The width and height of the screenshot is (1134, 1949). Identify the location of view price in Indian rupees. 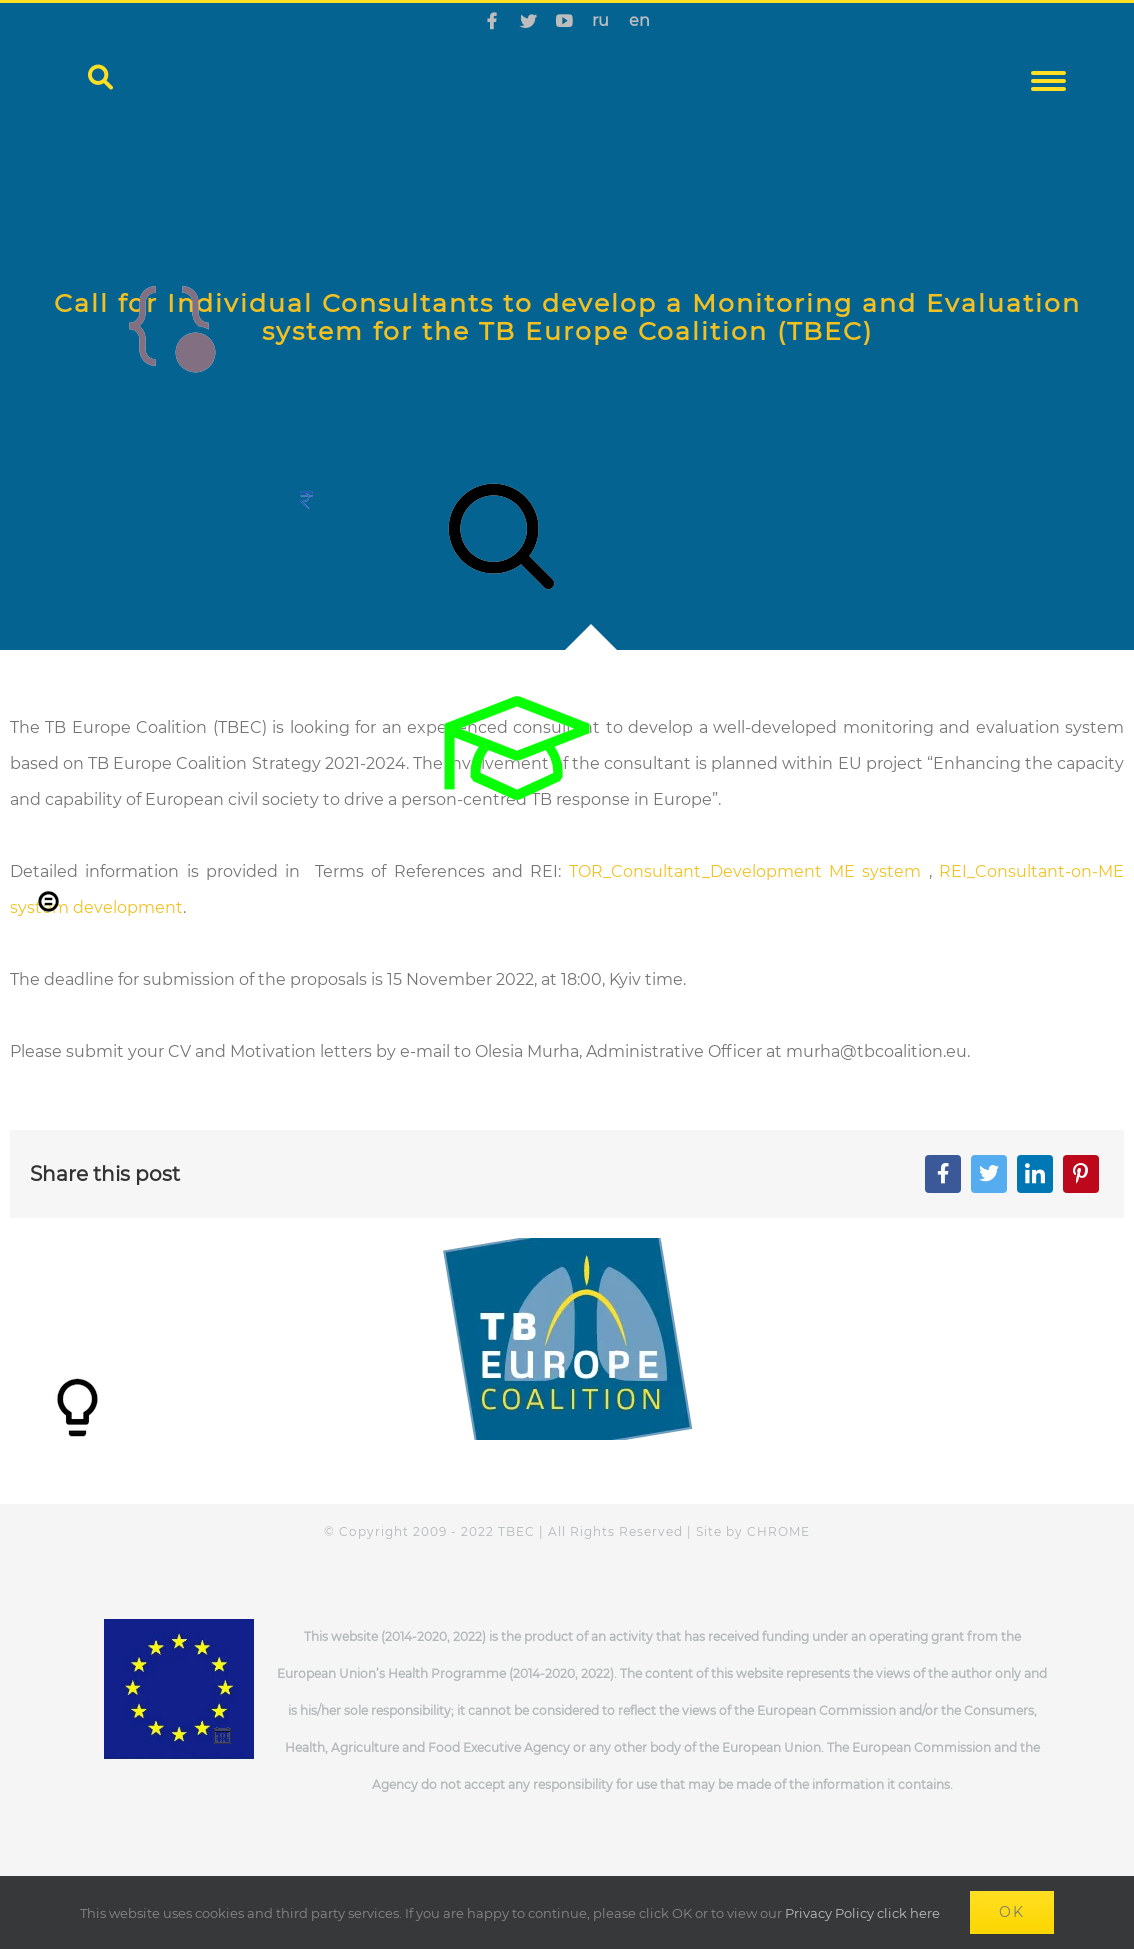
(306, 500).